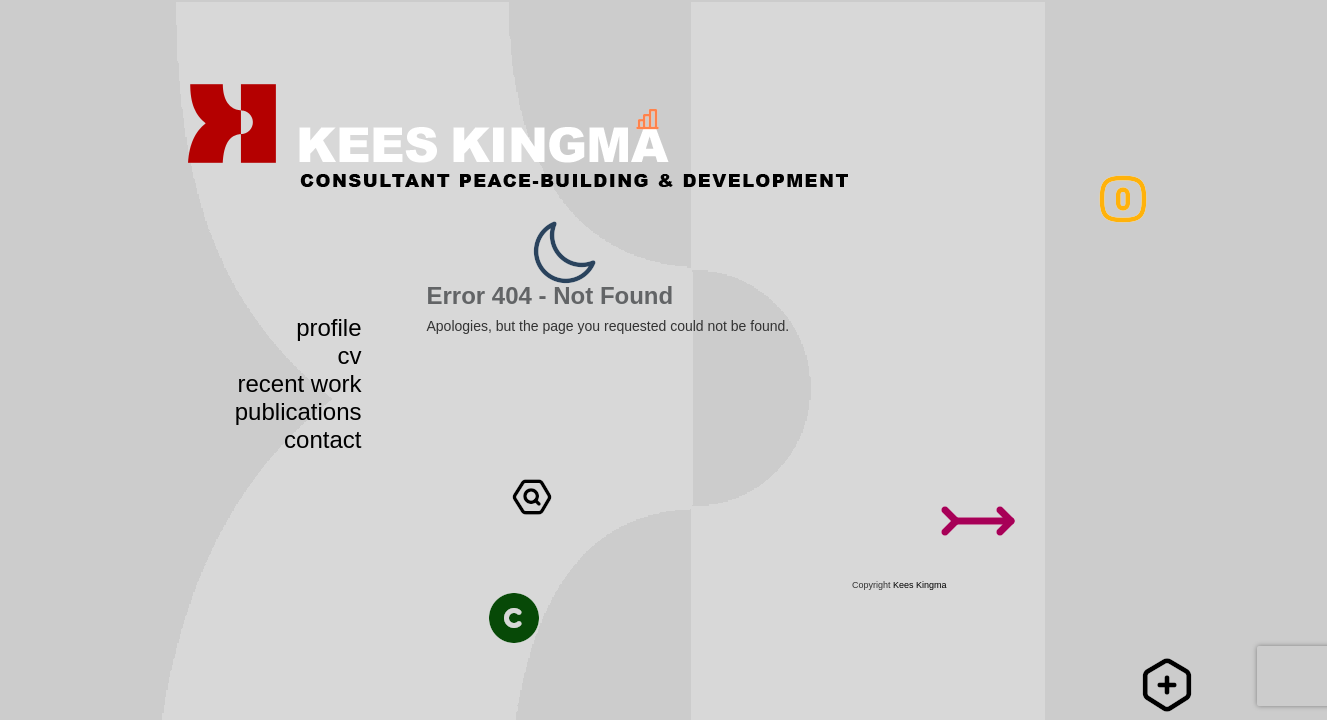 This screenshot has width=1327, height=720. Describe the element at coordinates (532, 497) in the screenshot. I see `access Google BigQuery data warehouse` at that location.